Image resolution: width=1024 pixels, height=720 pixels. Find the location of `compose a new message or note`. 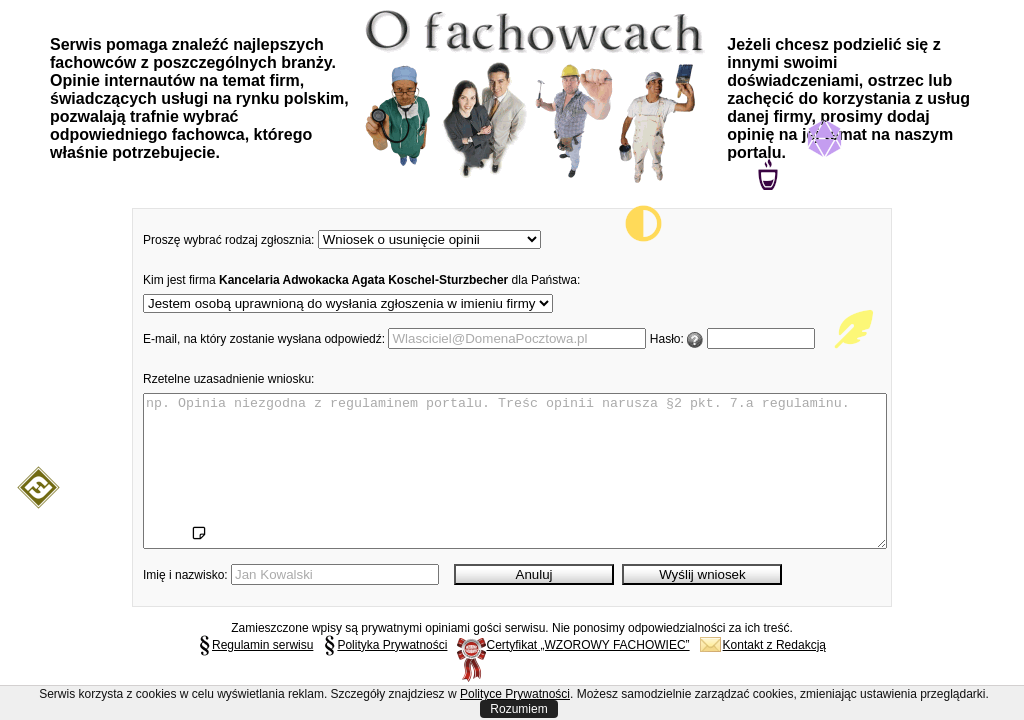

compose a new message or note is located at coordinates (853, 329).